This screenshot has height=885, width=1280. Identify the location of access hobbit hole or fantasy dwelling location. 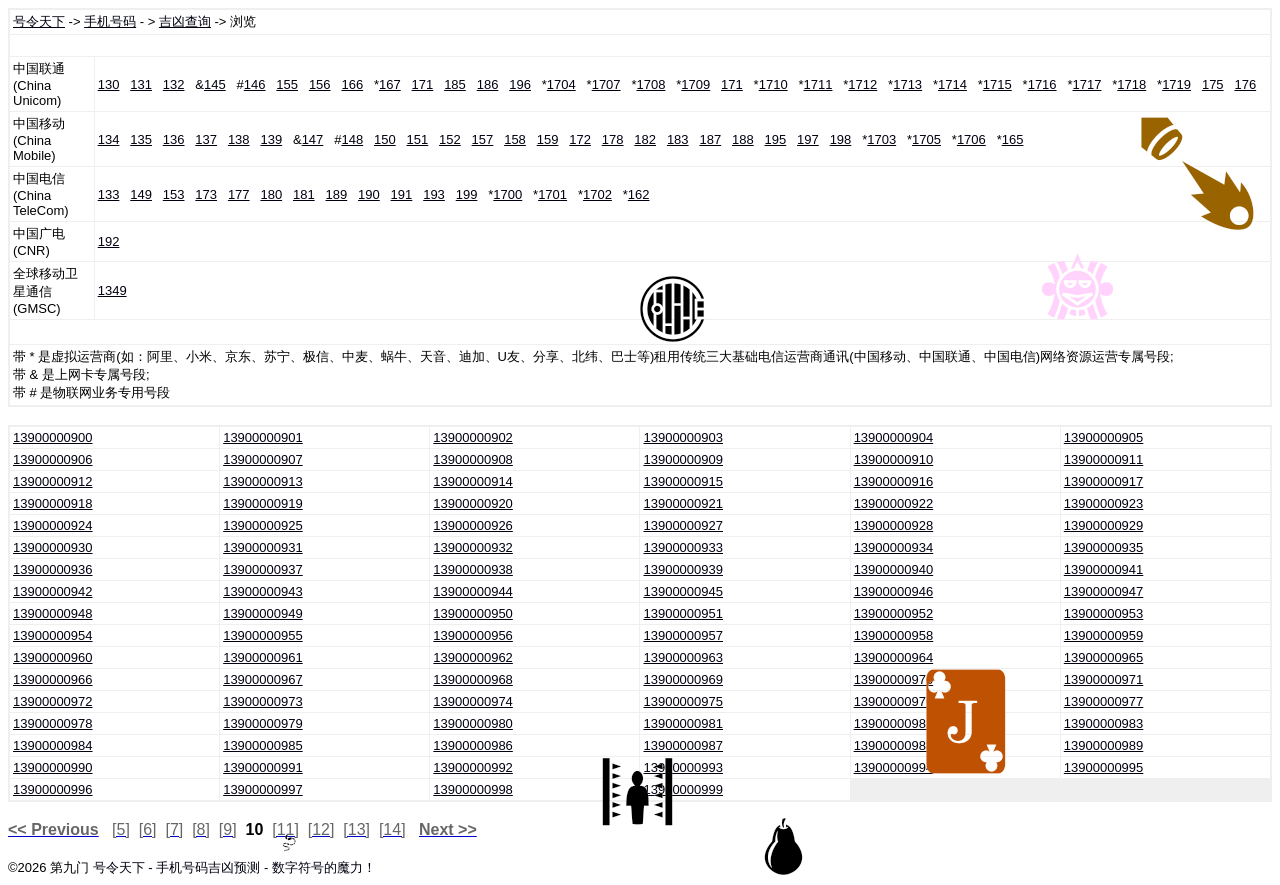
(673, 309).